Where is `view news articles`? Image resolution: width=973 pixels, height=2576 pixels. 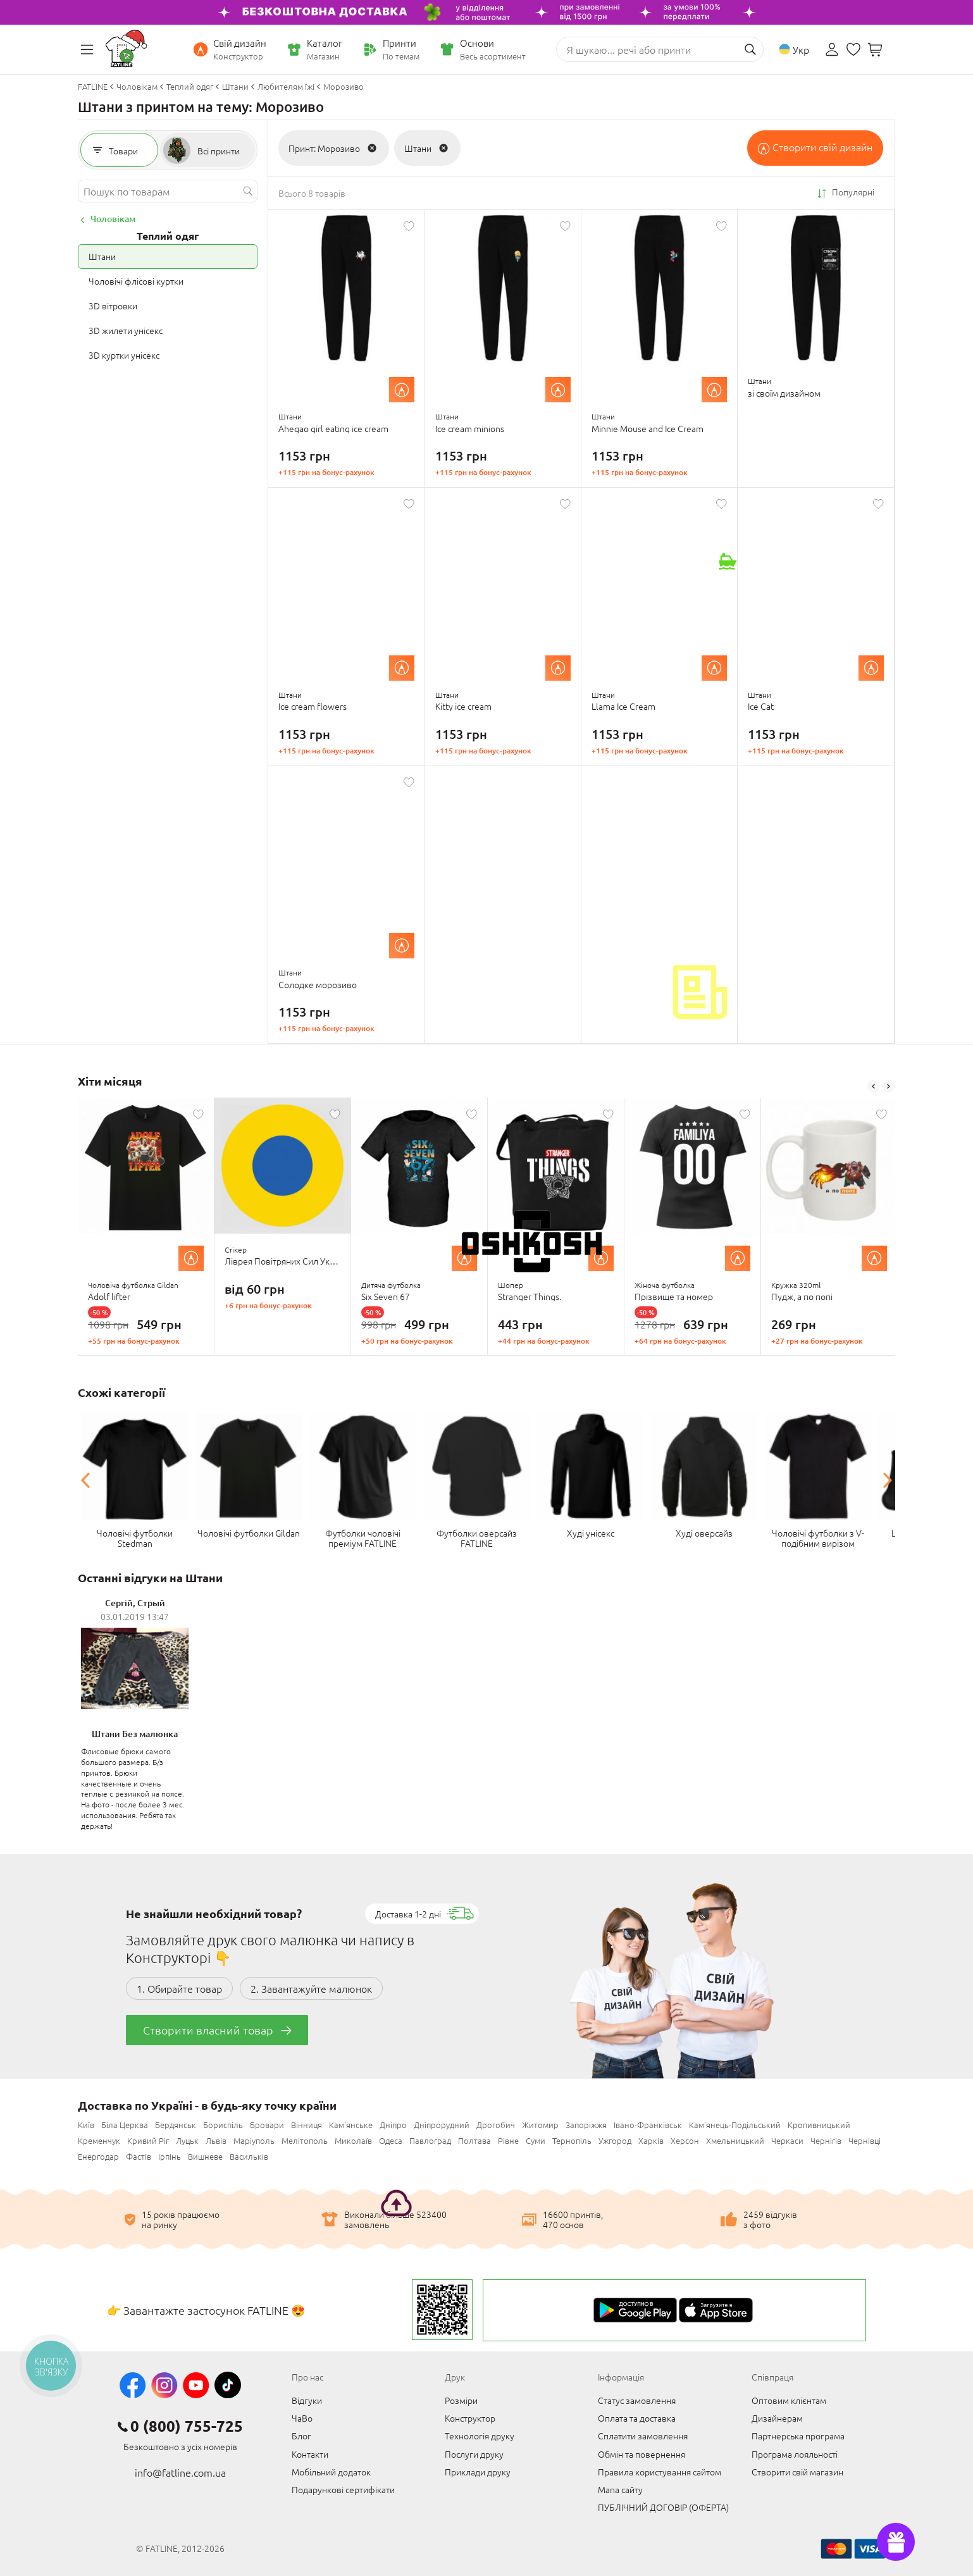 view news articles is located at coordinates (700, 992).